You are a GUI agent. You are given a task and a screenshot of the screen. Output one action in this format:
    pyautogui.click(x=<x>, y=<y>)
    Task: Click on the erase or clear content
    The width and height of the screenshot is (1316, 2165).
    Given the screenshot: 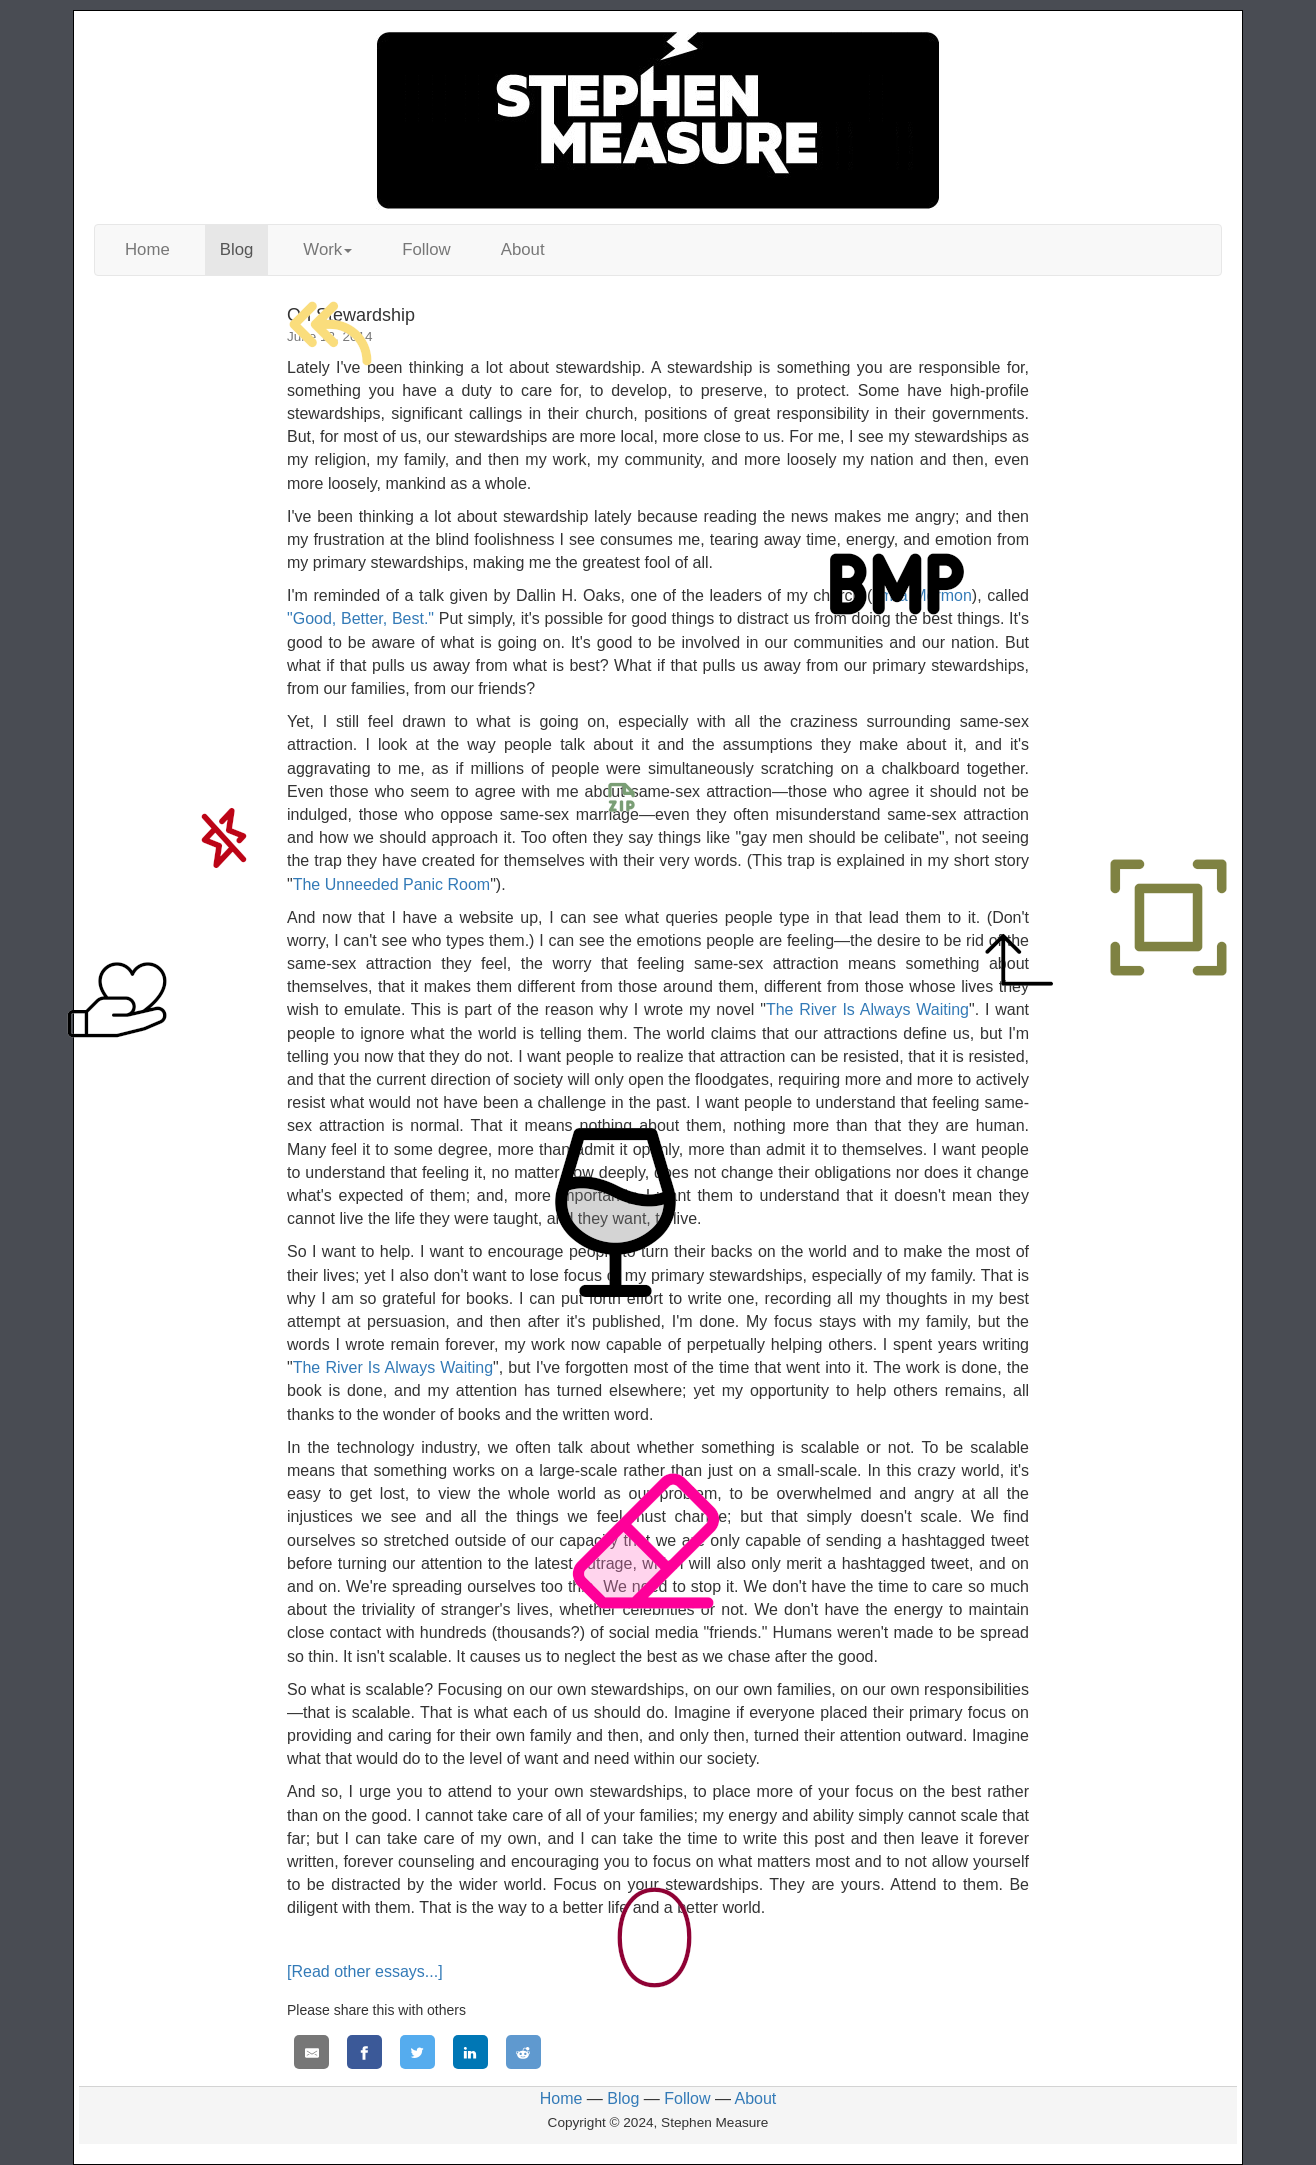 What is the action you would take?
    pyautogui.click(x=646, y=1541)
    